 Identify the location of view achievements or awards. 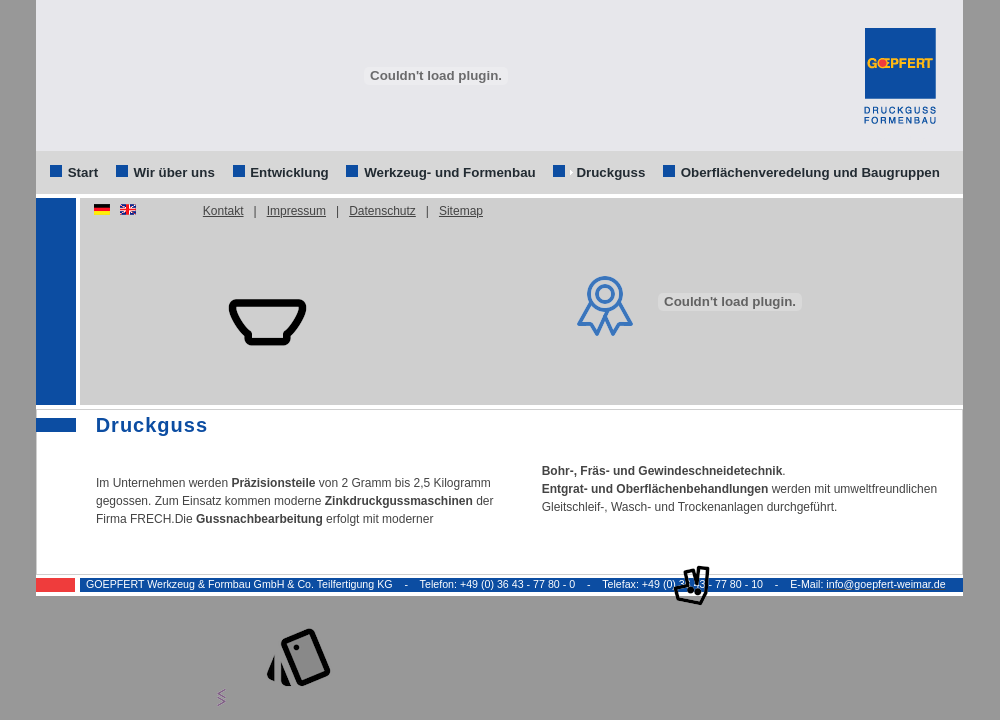
(605, 306).